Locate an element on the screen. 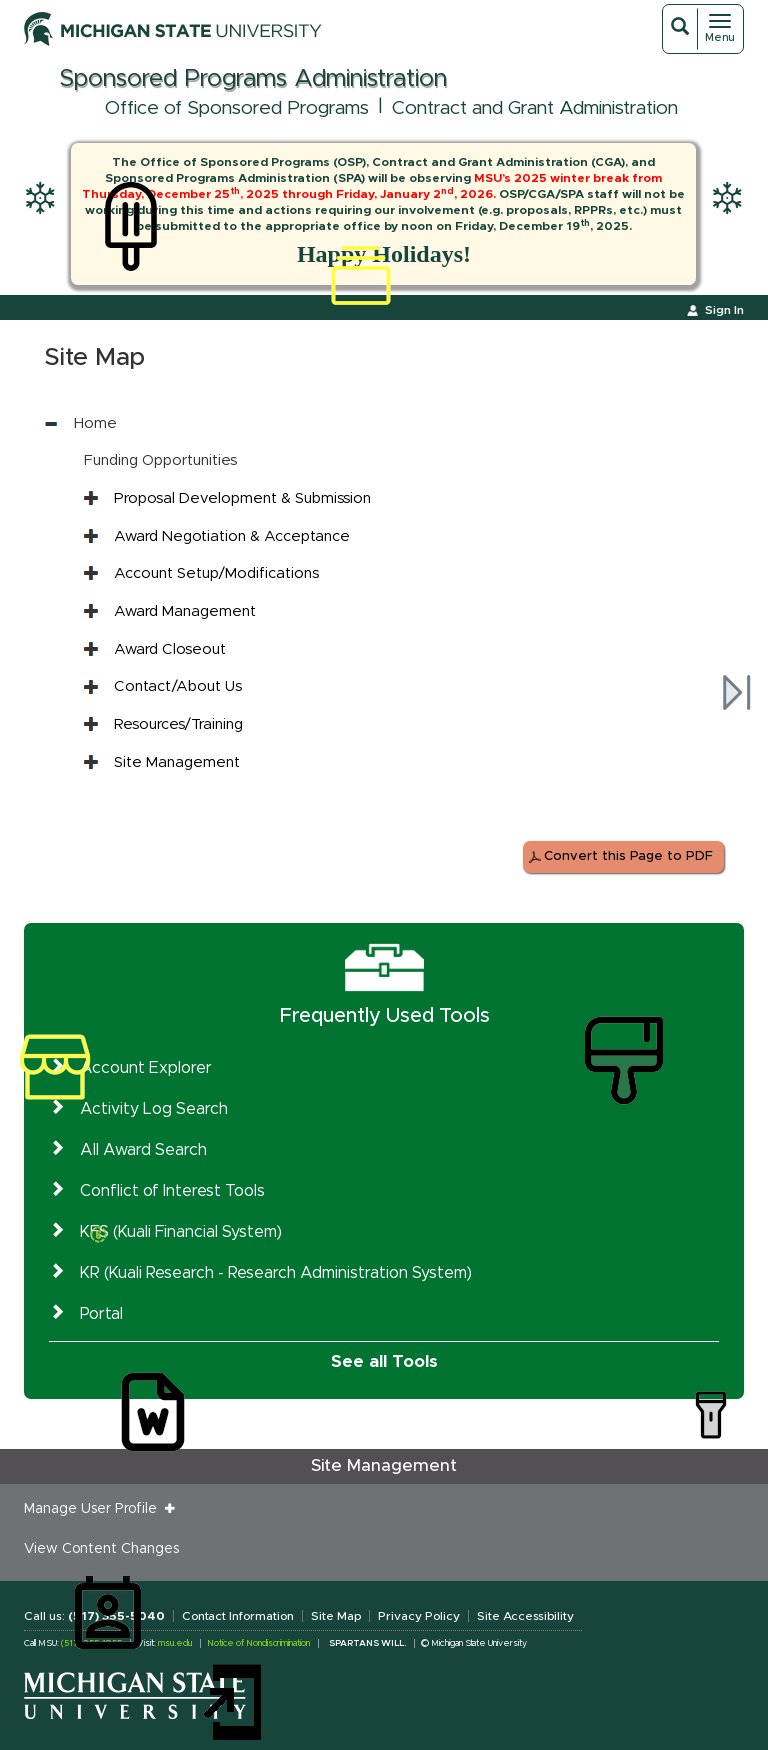 Image resolution: width=768 pixels, height=1750 pixels. open a Microsoft Word document is located at coordinates (153, 1412).